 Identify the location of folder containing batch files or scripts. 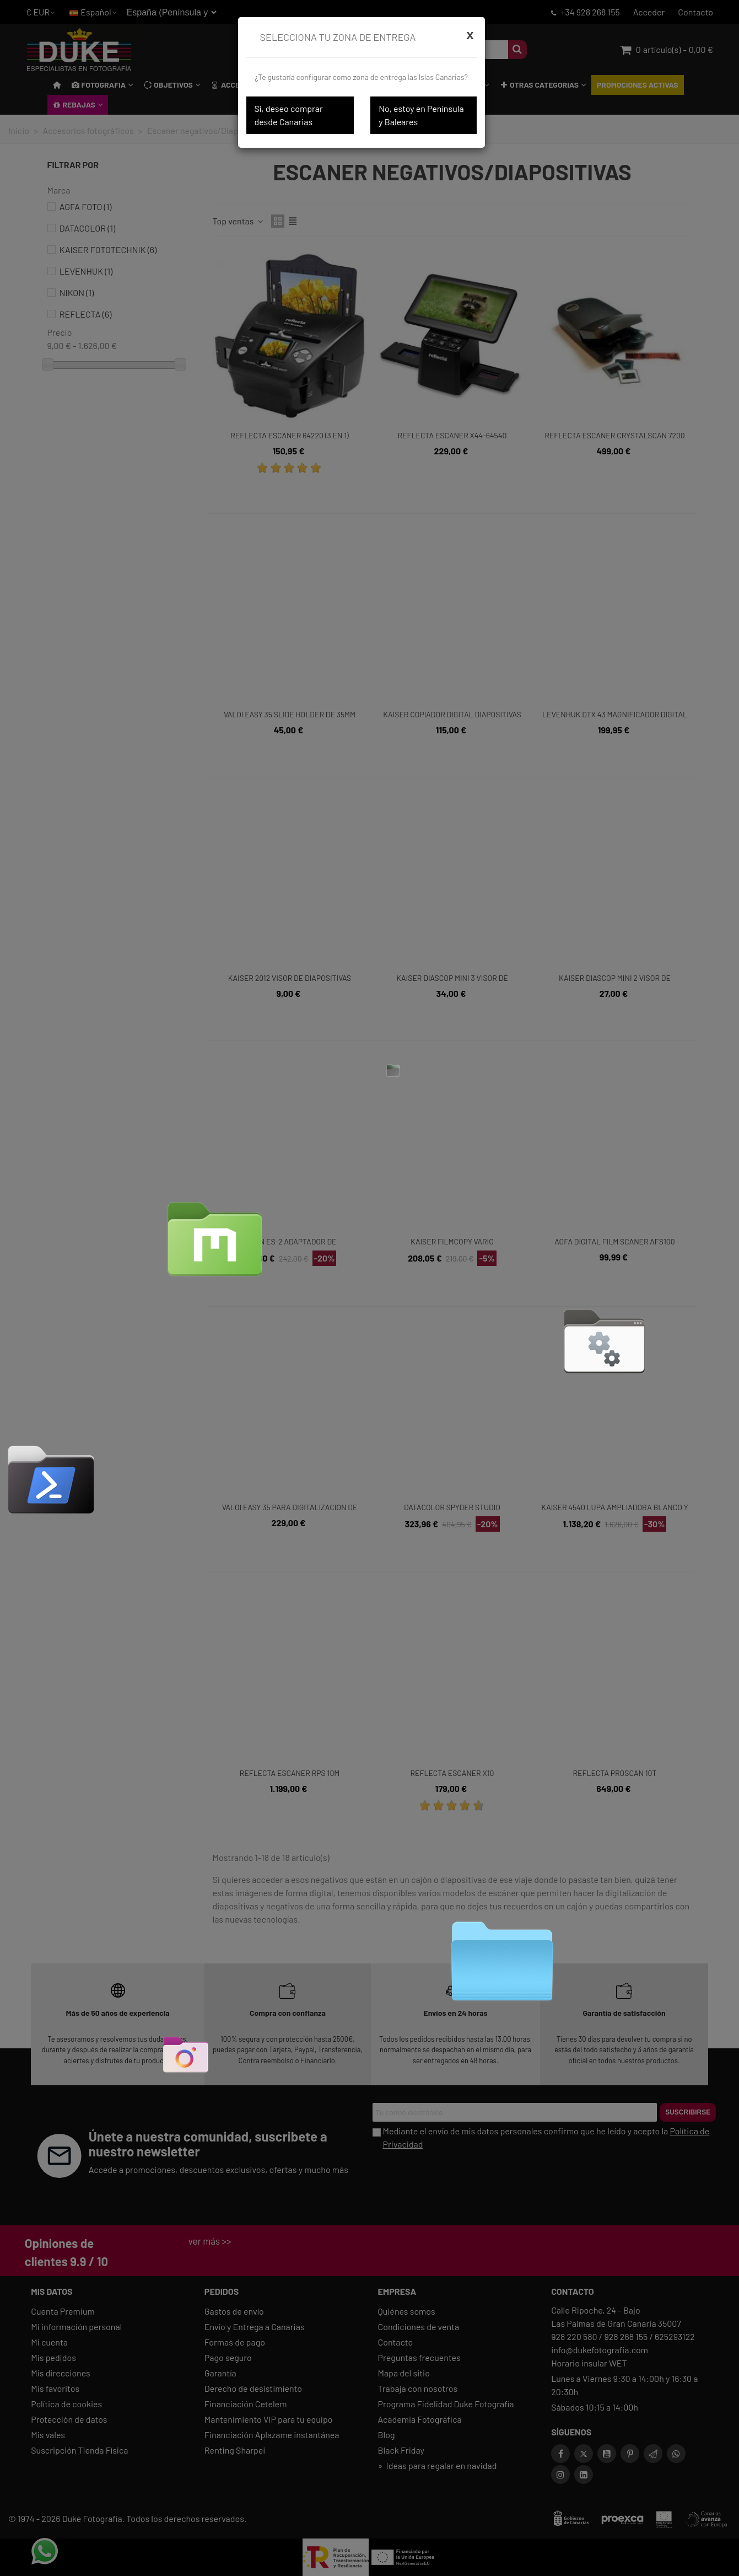
(604, 1344).